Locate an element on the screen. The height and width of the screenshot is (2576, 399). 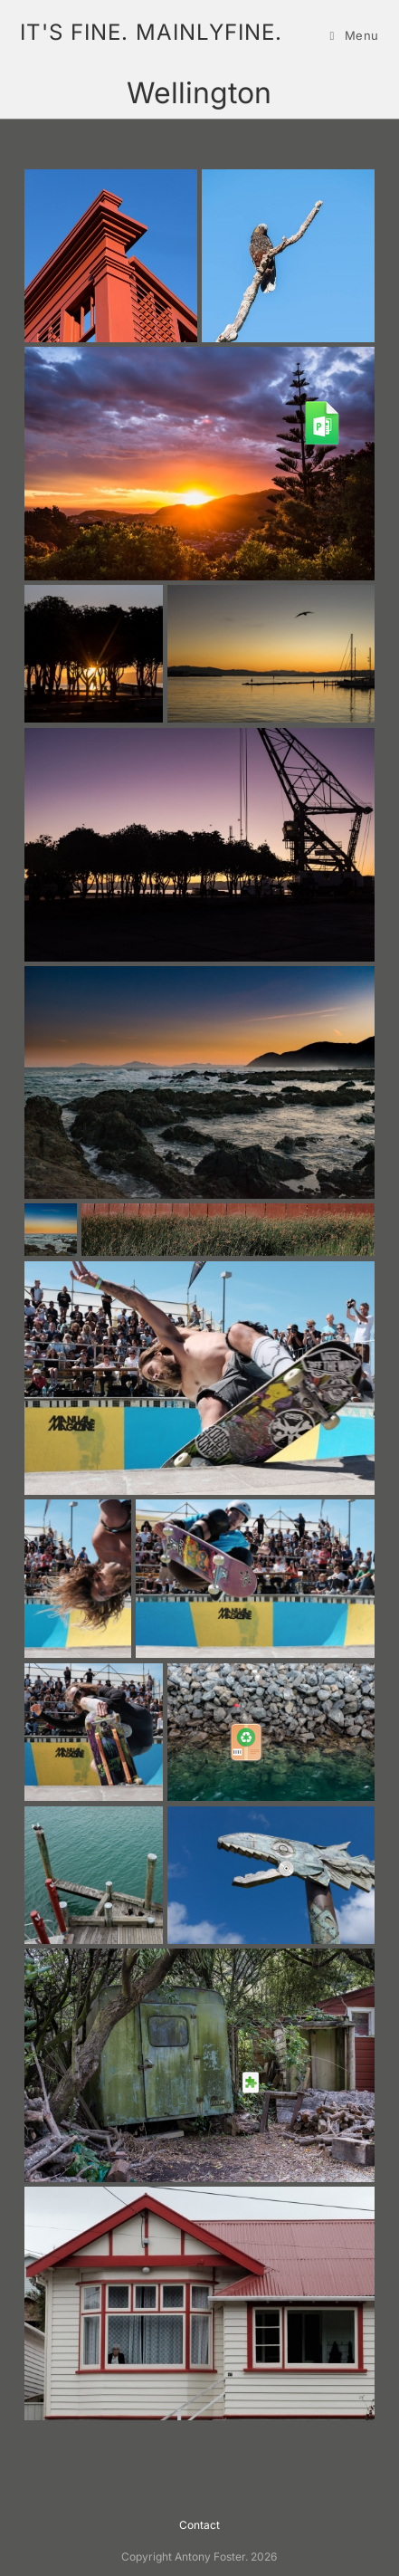
access cd/dvd rewritable drive is located at coordinates (286, 1868).